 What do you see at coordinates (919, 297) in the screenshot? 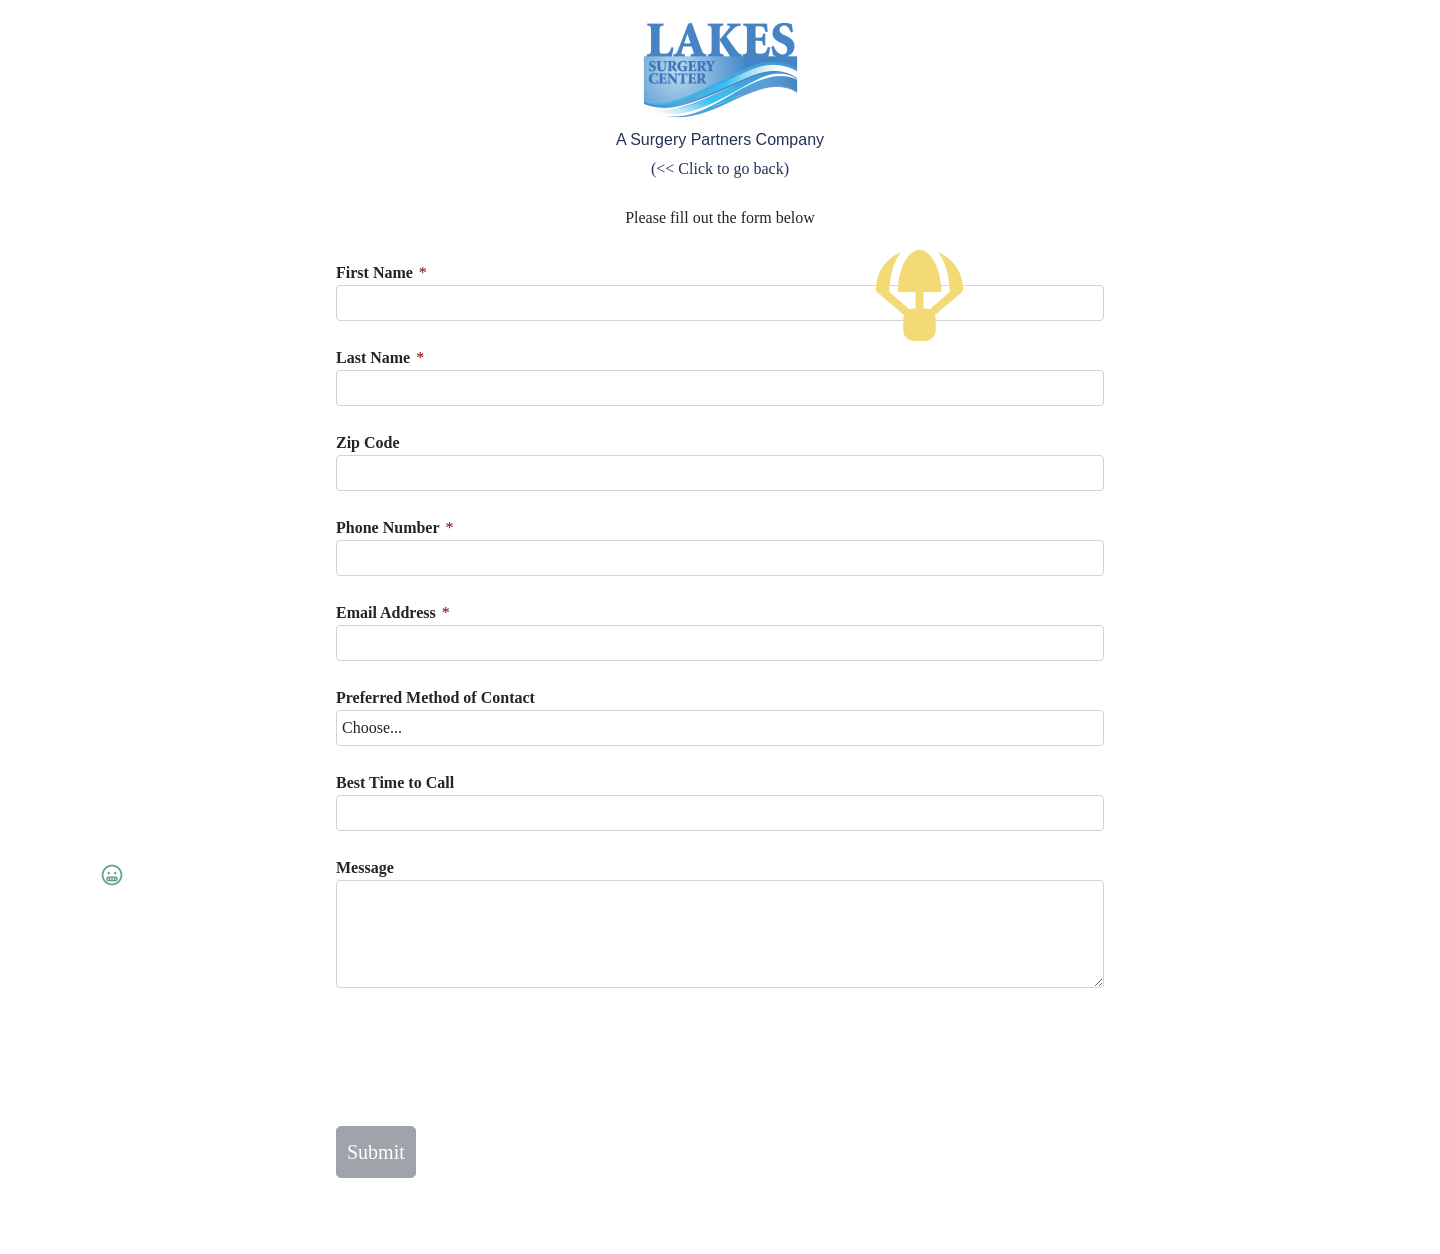
I see `request an airdrop or supply delivery` at bounding box center [919, 297].